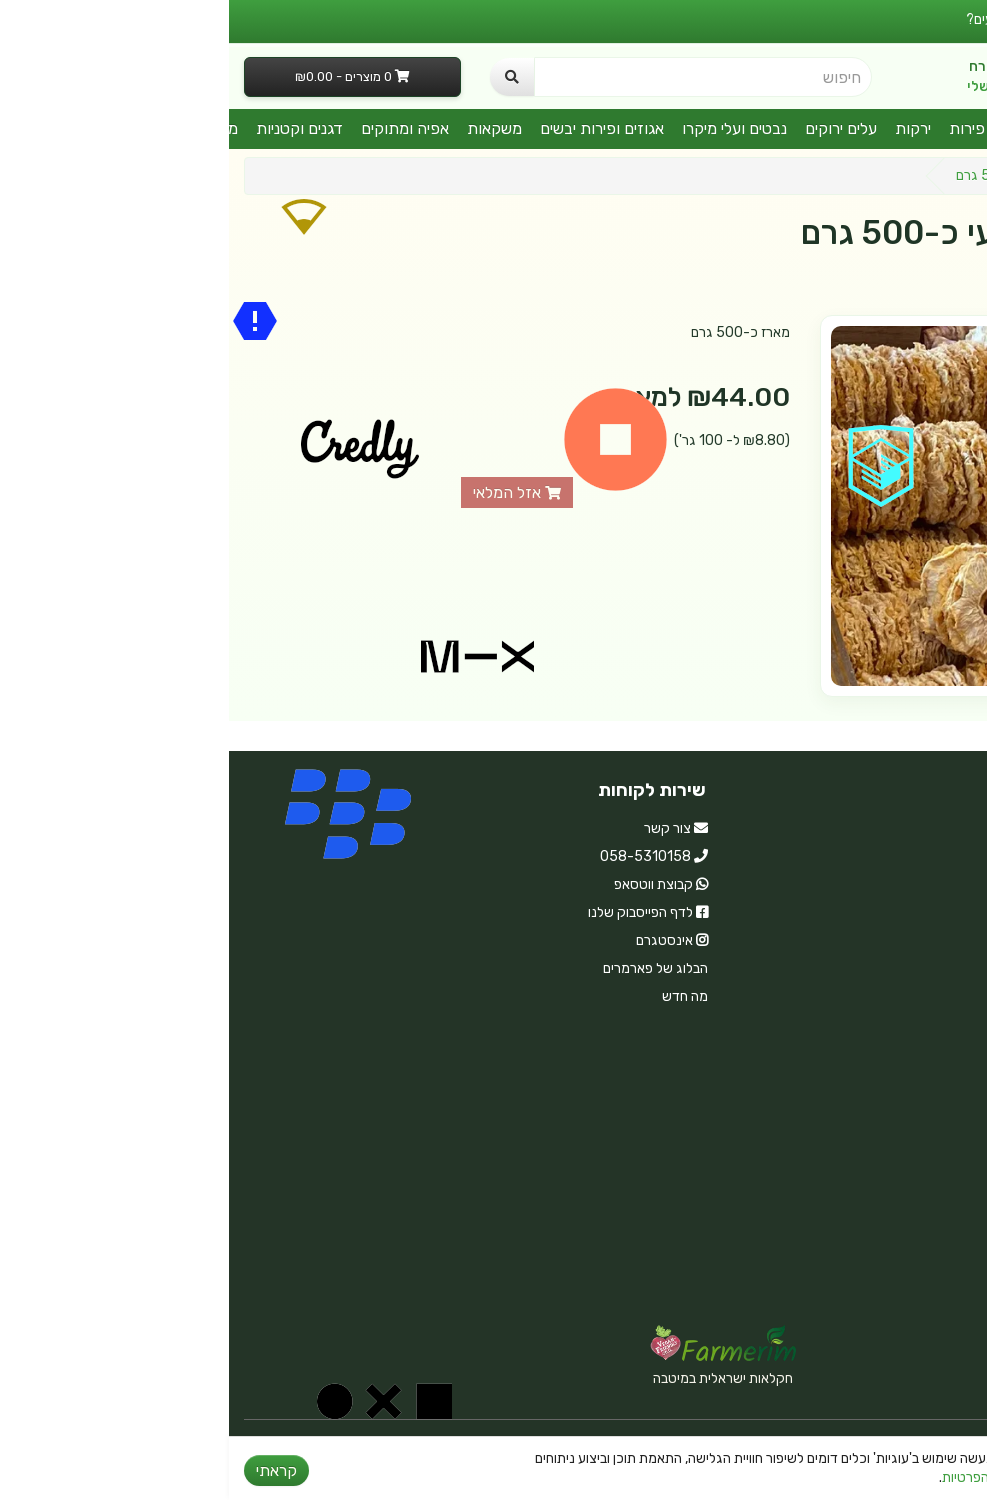  I want to click on visit credly profile or credentials, so click(360, 449).